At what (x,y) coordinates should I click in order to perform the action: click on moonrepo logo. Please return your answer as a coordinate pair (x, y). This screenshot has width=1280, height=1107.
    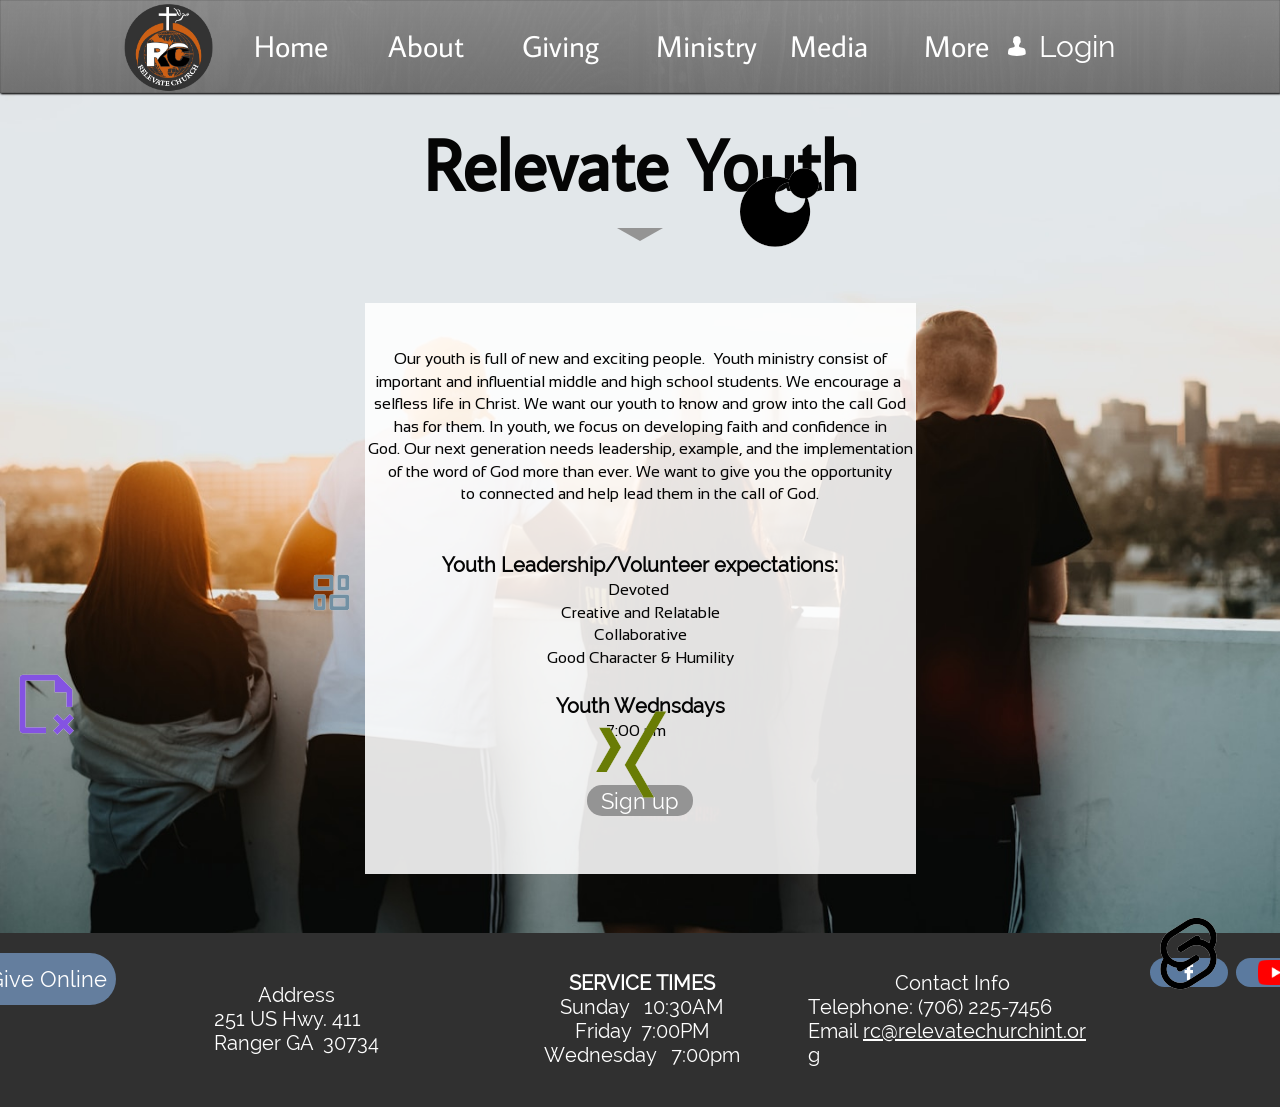
    Looking at the image, I should click on (779, 207).